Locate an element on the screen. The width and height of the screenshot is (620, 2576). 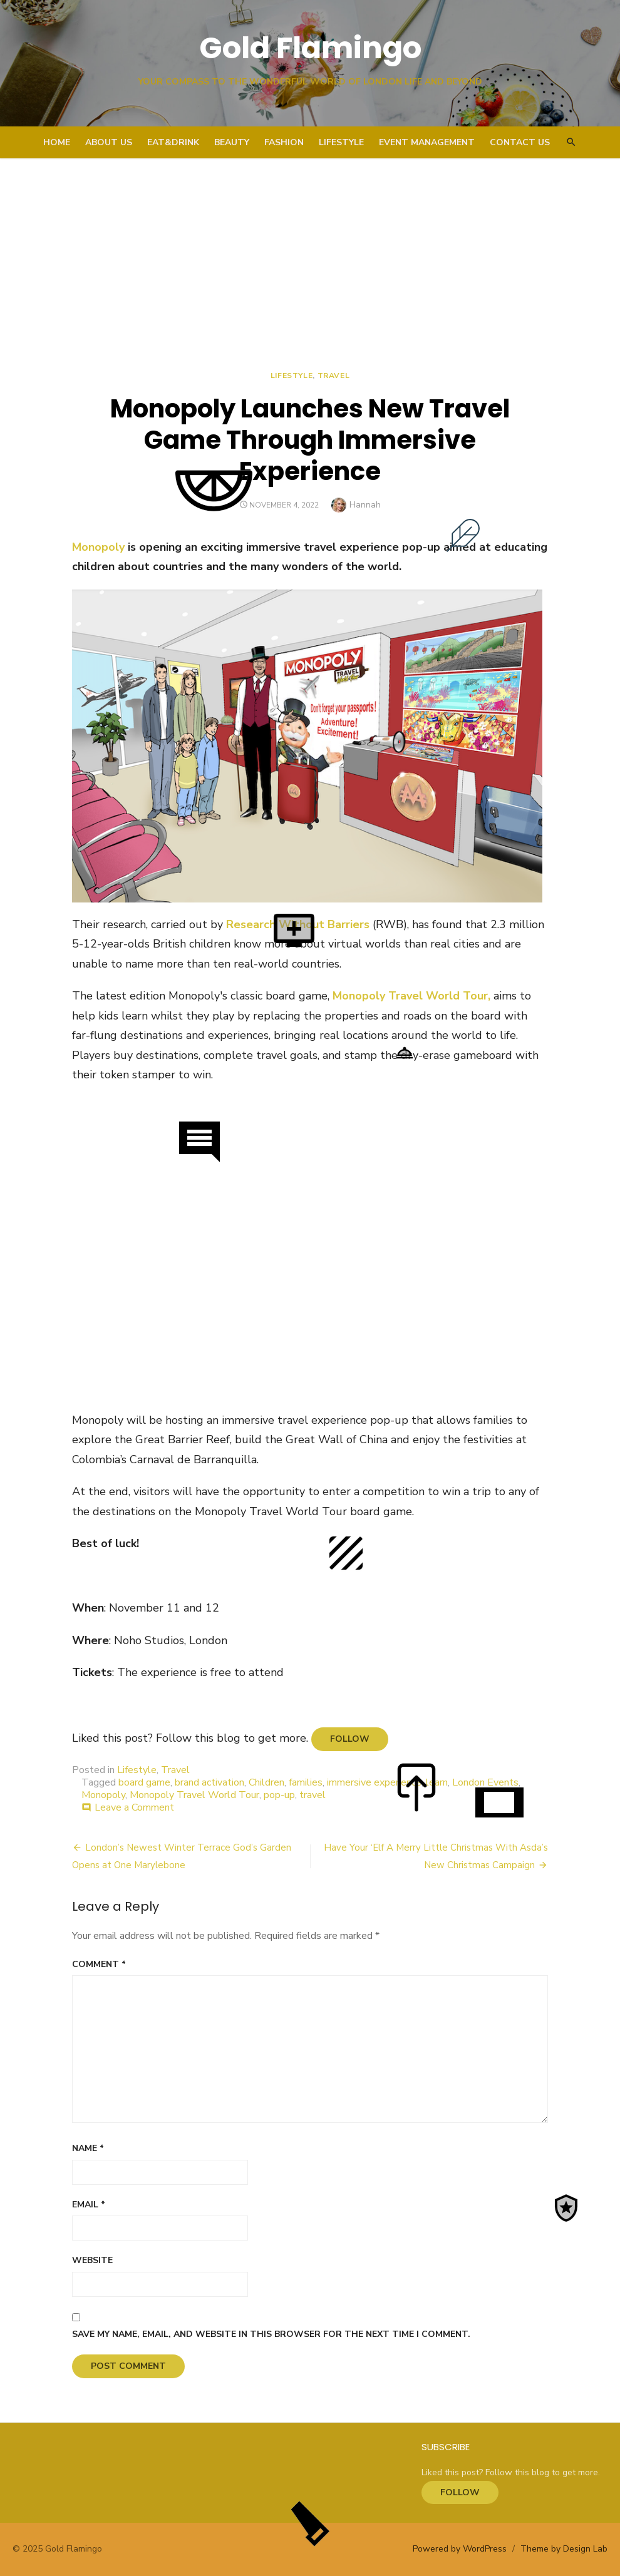
add video to watch queue is located at coordinates (294, 930).